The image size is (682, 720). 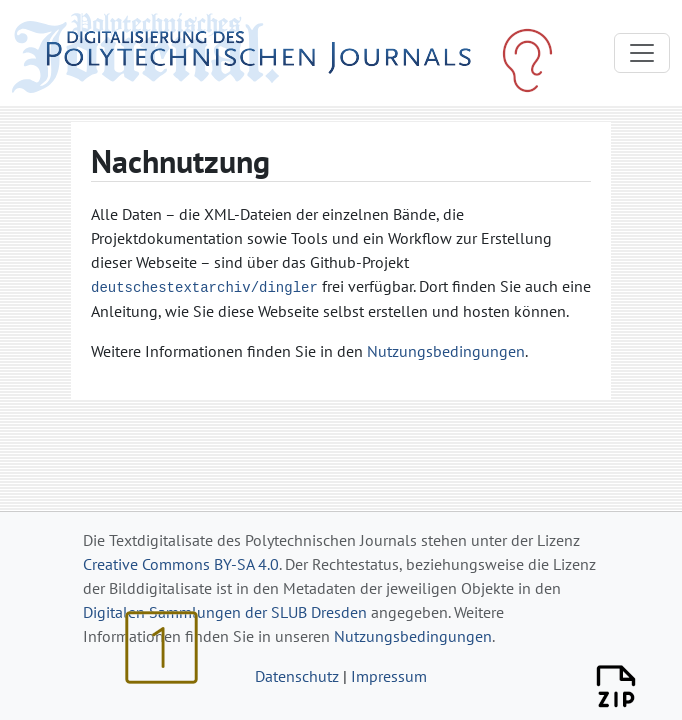 I want to click on indicates the first step in a process, so click(x=161, y=647).